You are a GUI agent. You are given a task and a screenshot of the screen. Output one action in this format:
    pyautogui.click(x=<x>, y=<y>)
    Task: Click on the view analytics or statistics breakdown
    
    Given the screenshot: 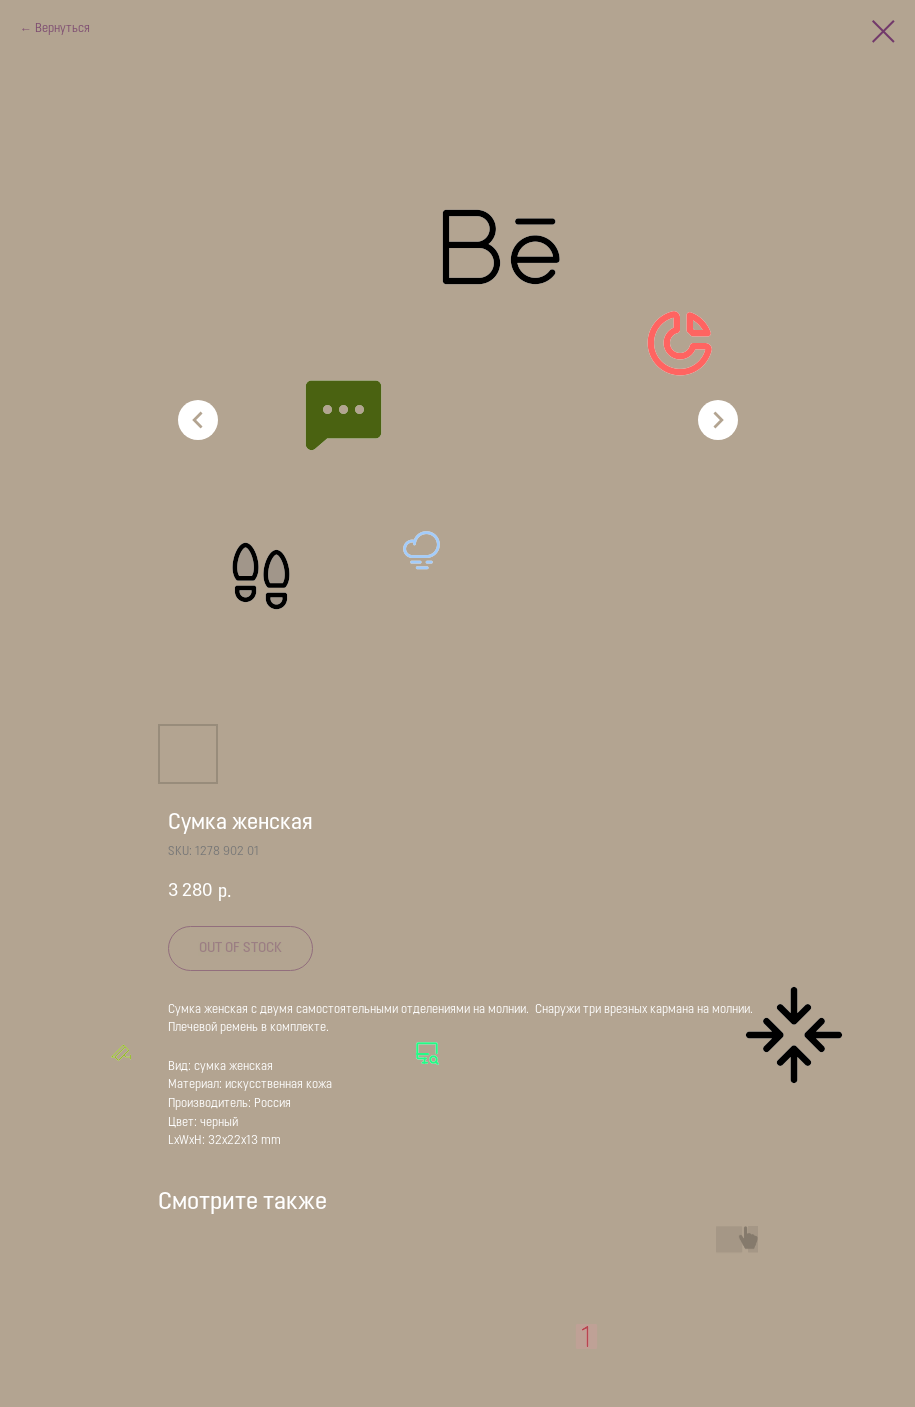 What is the action you would take?
    pyautogui.click(x=680, y=343)
    